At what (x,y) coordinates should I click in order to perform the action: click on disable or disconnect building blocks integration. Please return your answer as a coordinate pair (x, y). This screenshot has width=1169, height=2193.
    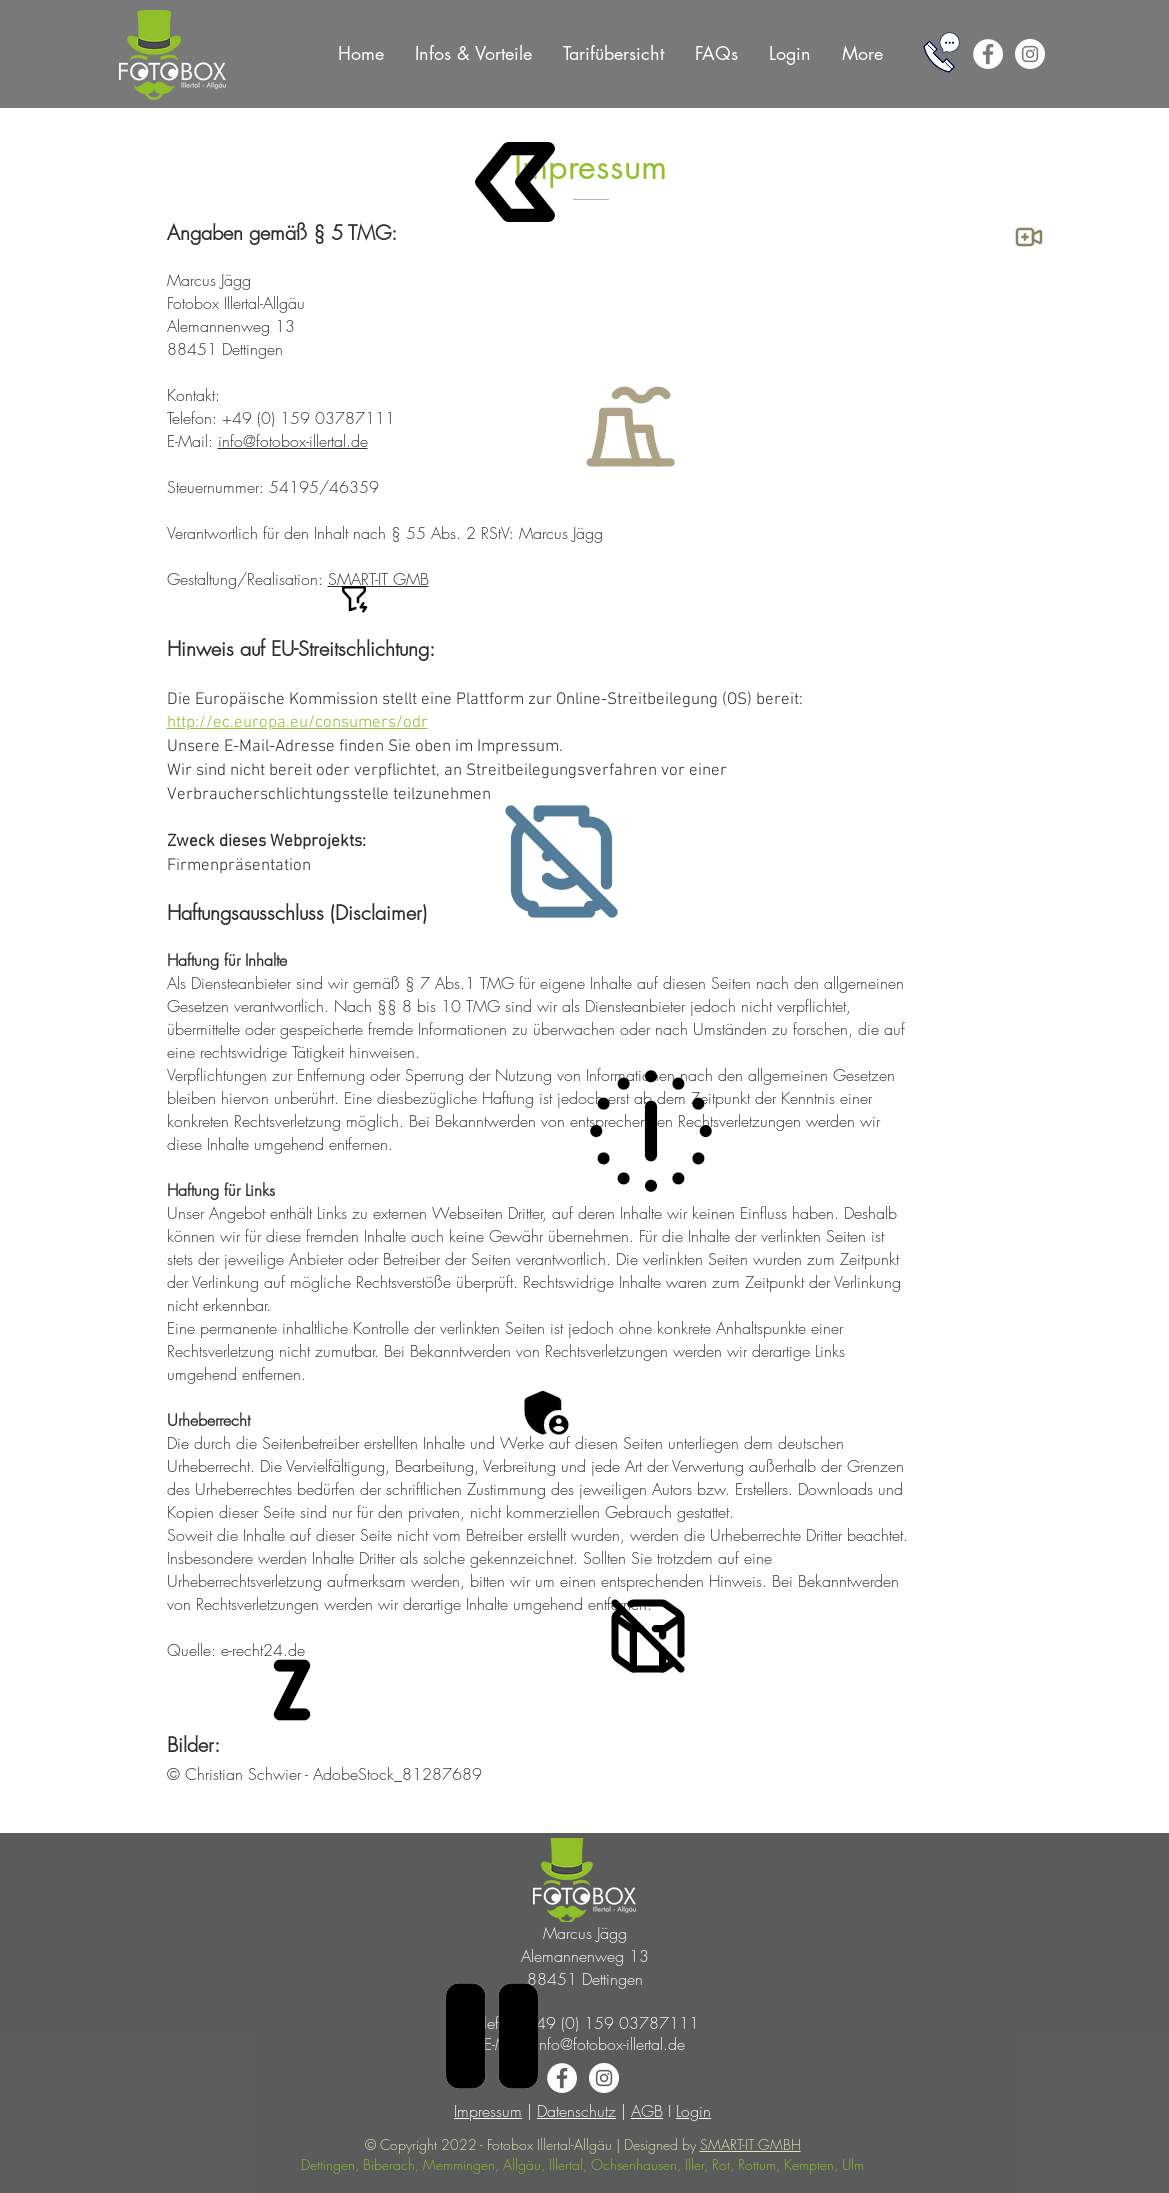
    Looking at the image, I should click on (561, 861).